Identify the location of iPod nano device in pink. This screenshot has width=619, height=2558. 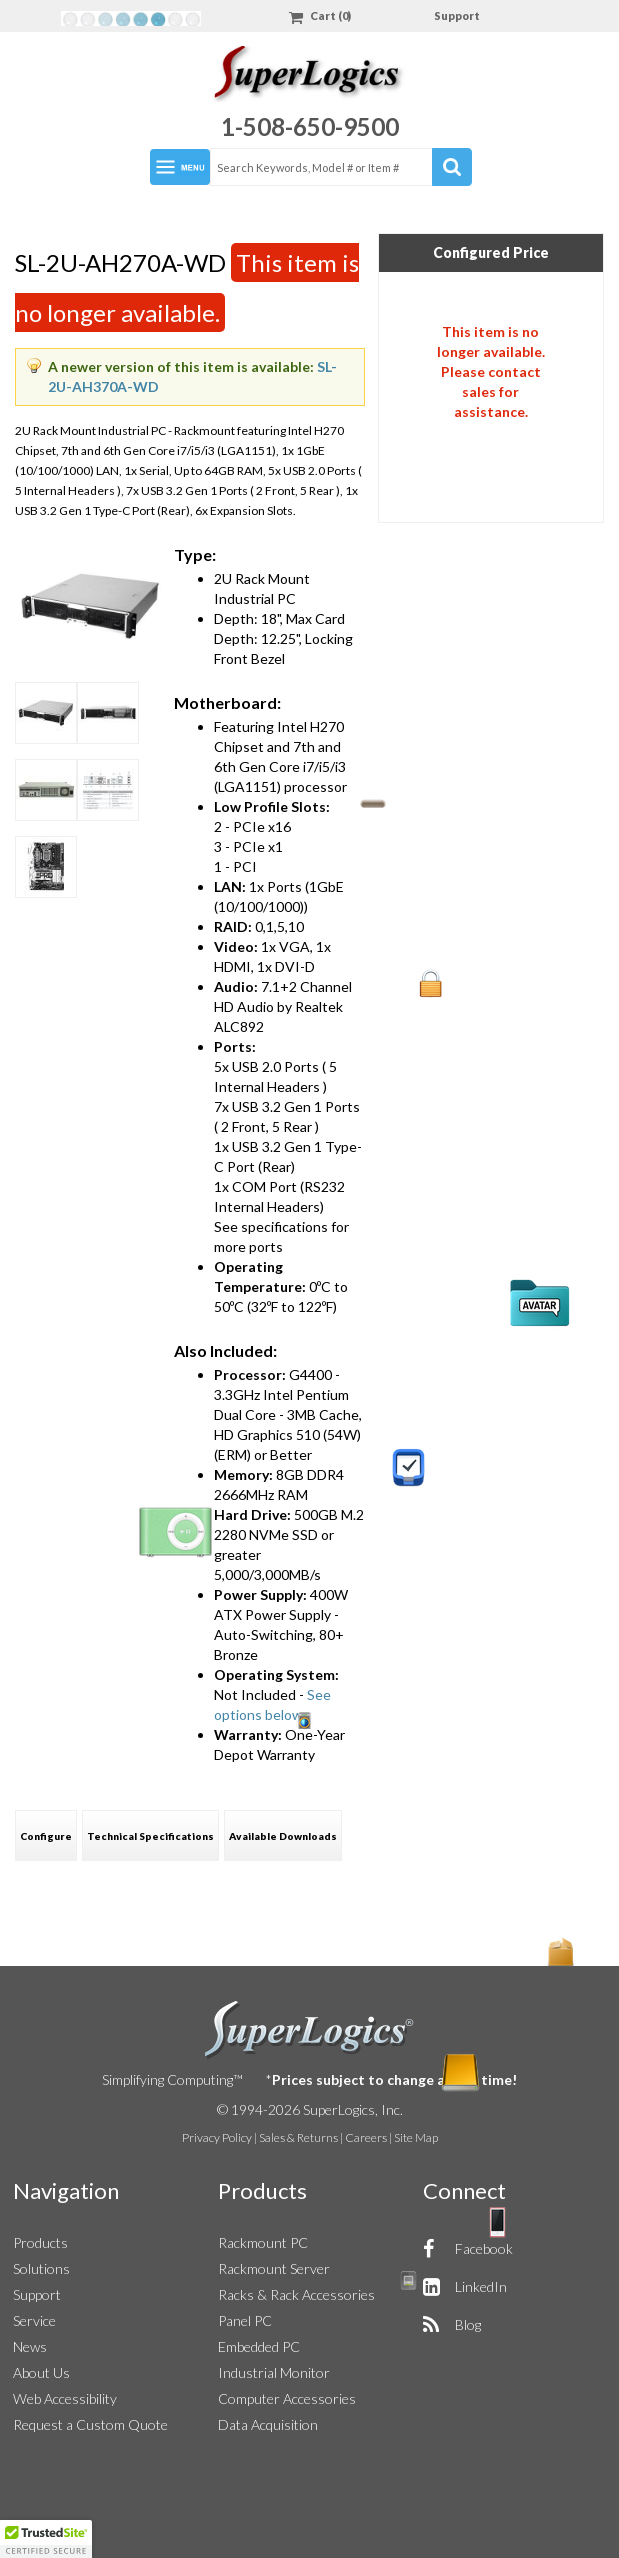
(497, 2222).